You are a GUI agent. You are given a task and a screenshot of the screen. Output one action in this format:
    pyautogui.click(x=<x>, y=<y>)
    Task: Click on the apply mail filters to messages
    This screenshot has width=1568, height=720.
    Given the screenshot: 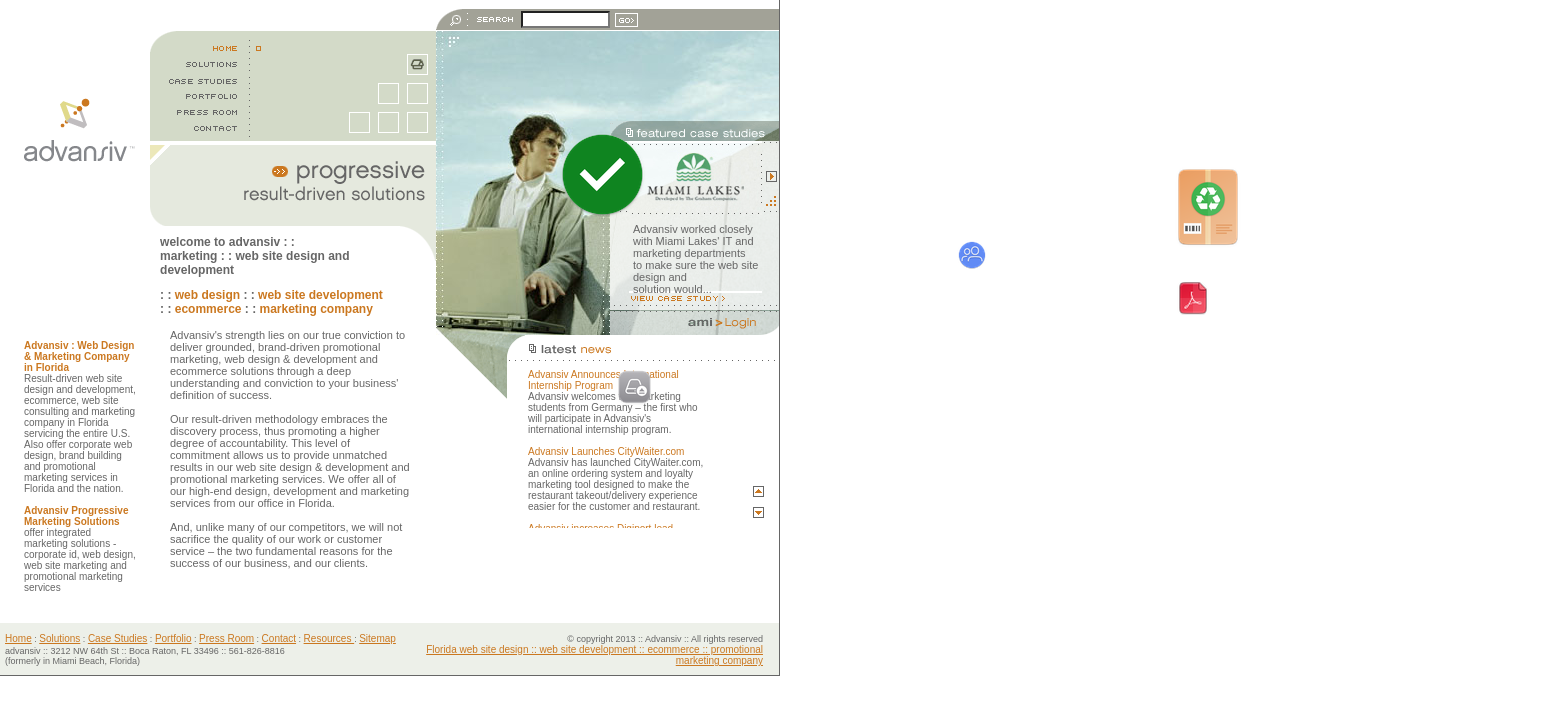 What is the action you would take?
    pyautogui.click(x=602, y=174)
    